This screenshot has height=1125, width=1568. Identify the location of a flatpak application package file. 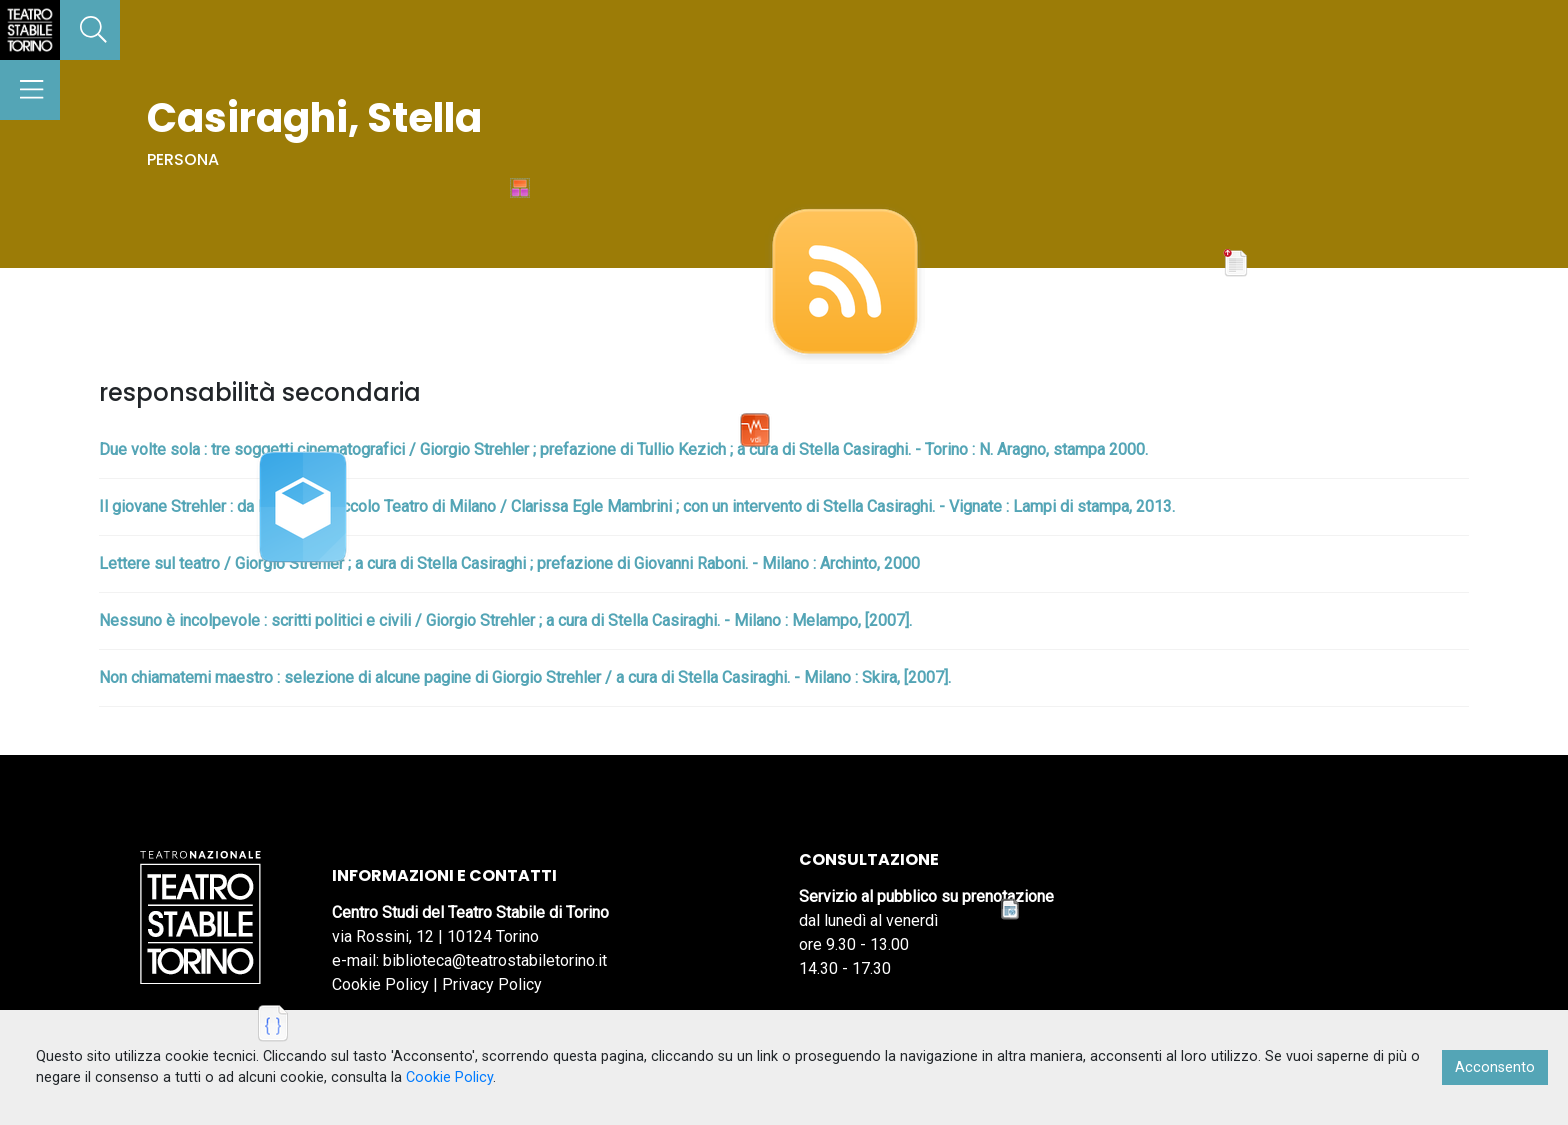
(303, 507).